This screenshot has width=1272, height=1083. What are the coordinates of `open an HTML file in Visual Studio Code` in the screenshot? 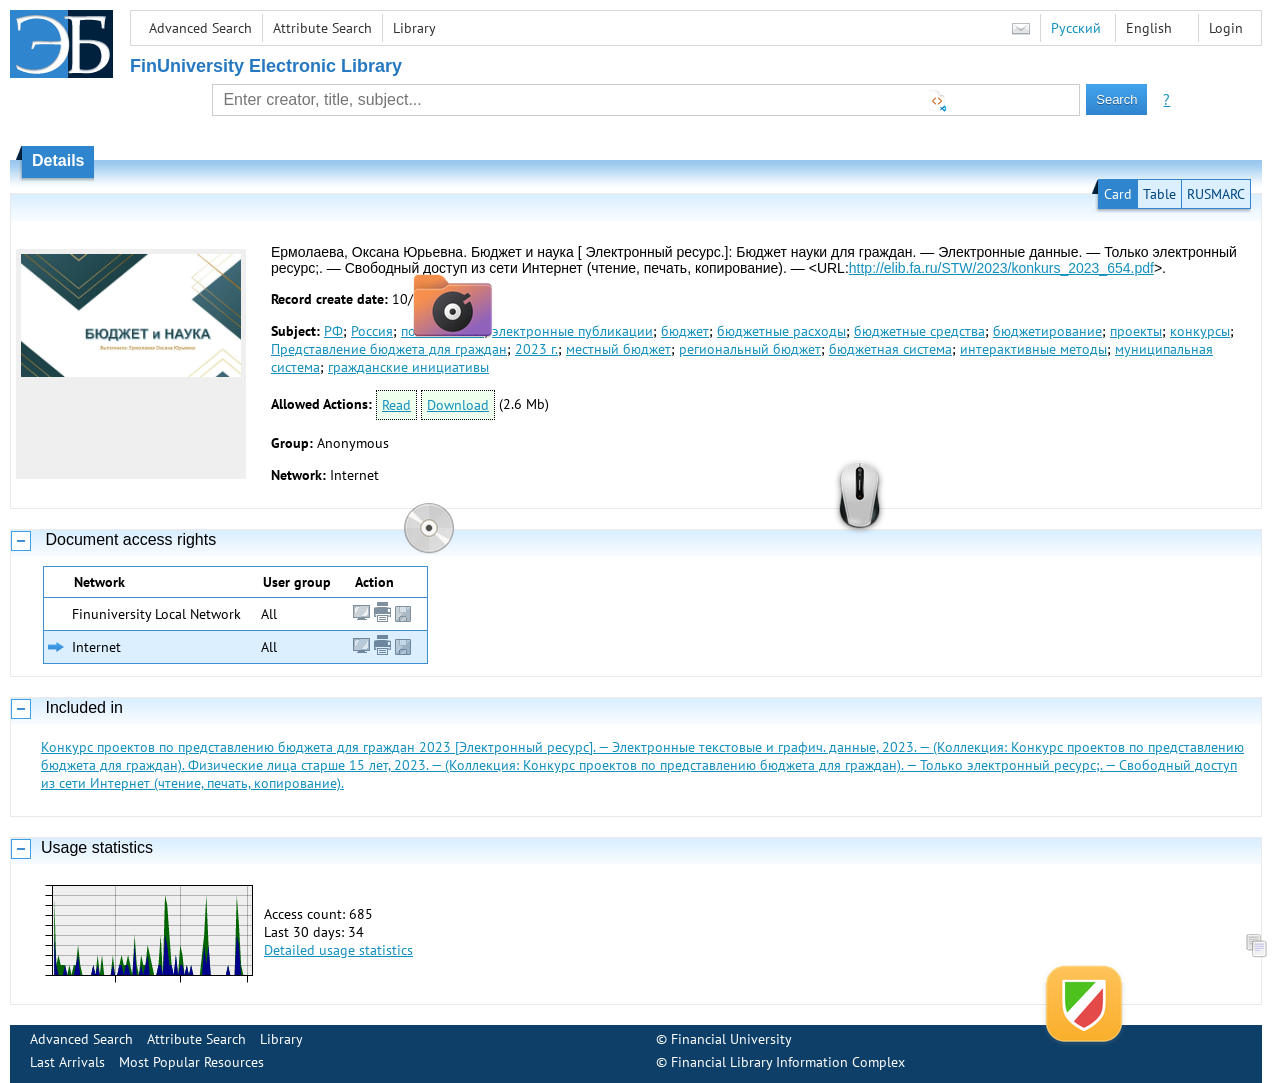 It's located at (937, 101).